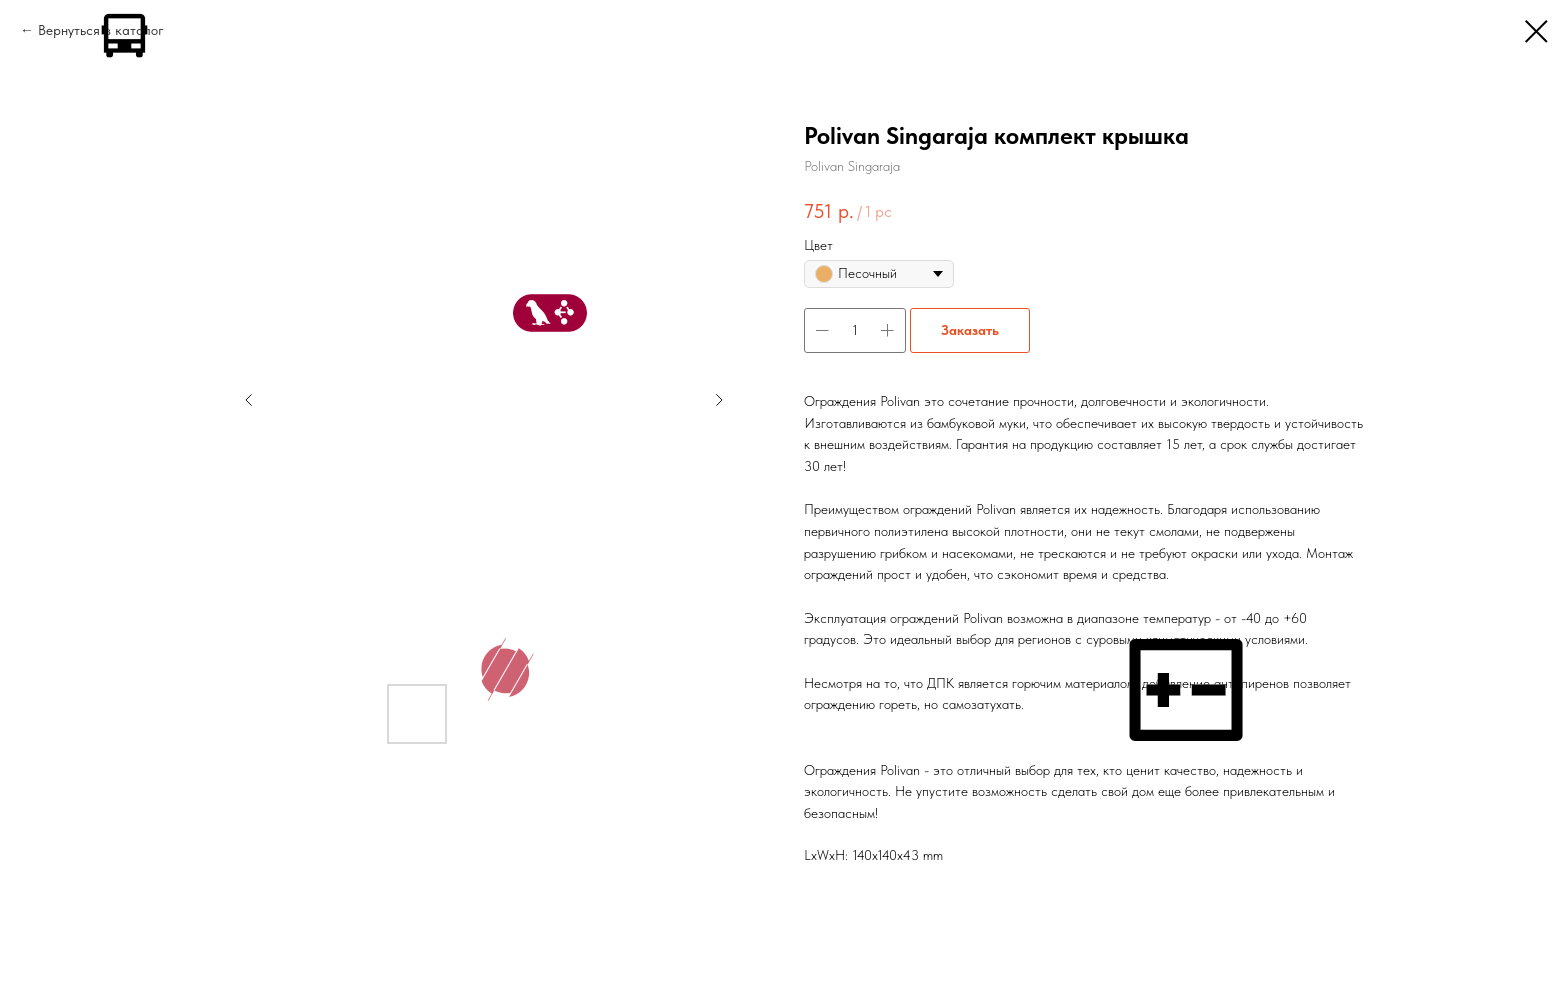  I want to click on open the triller app, so click(507, 669).